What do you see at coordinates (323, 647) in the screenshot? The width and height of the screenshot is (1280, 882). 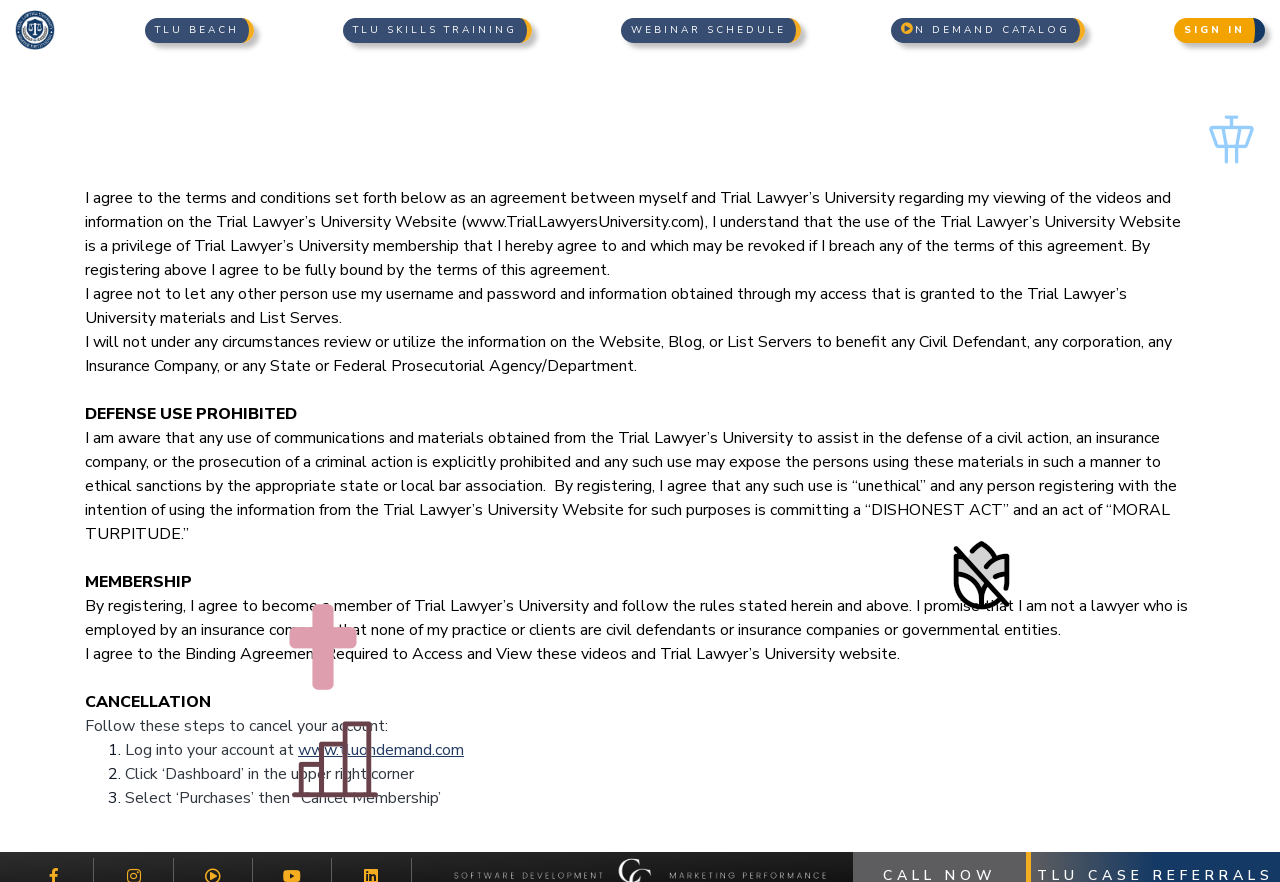 I see `religious or faith-related content` at bounding box center [323, 647].